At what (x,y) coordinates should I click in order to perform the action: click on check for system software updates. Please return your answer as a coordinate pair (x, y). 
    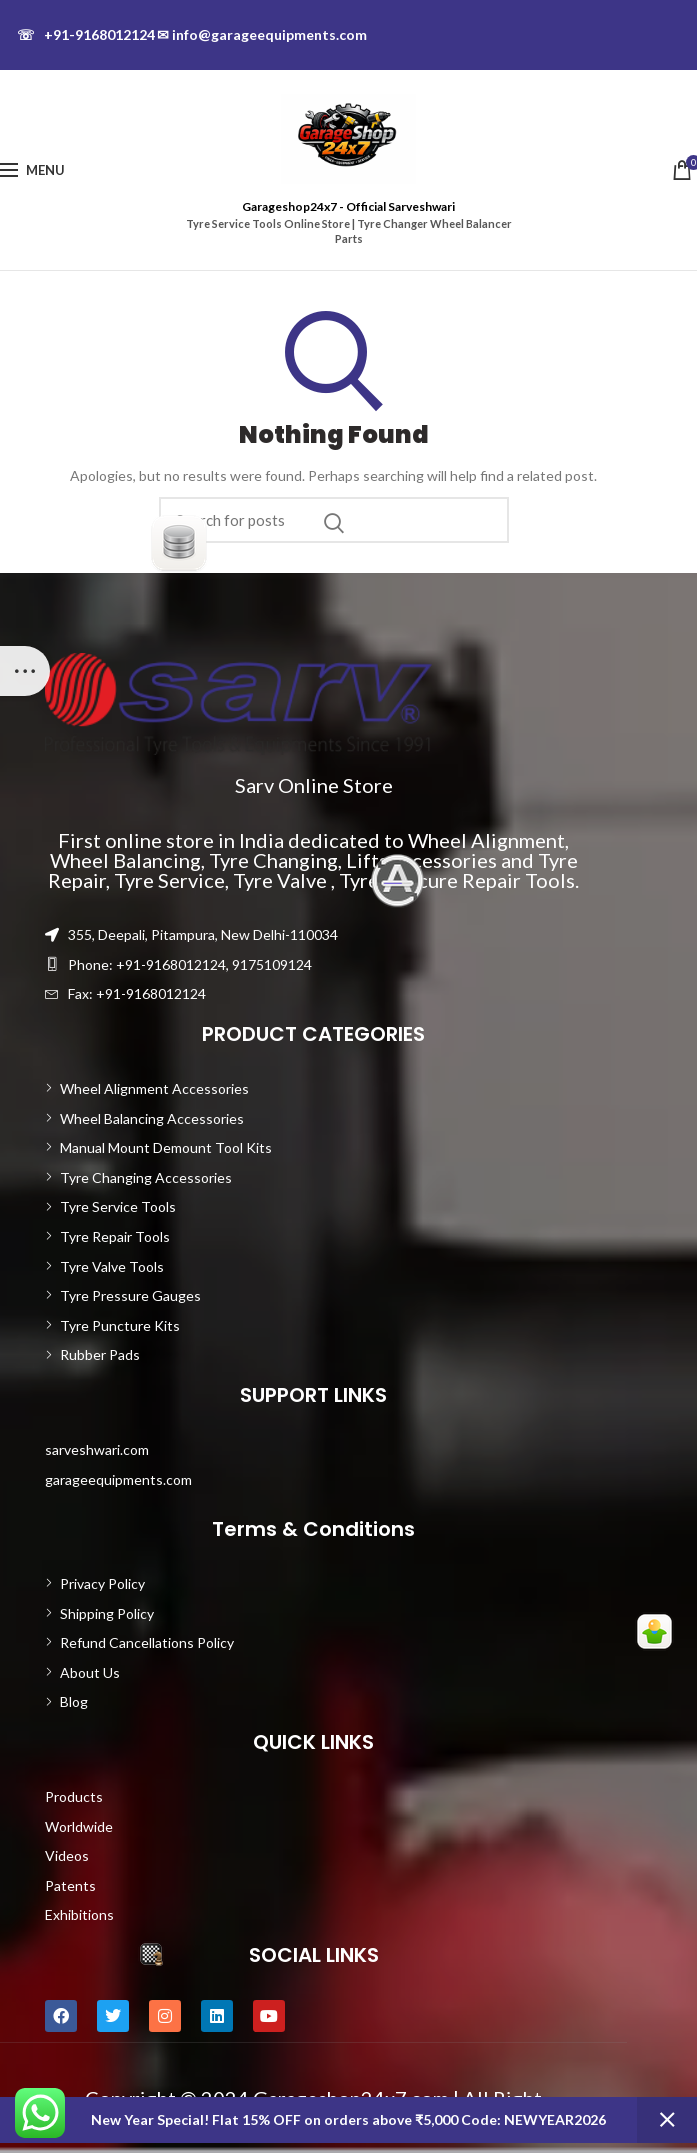
    Looking at the image, I should click on (397, 880).